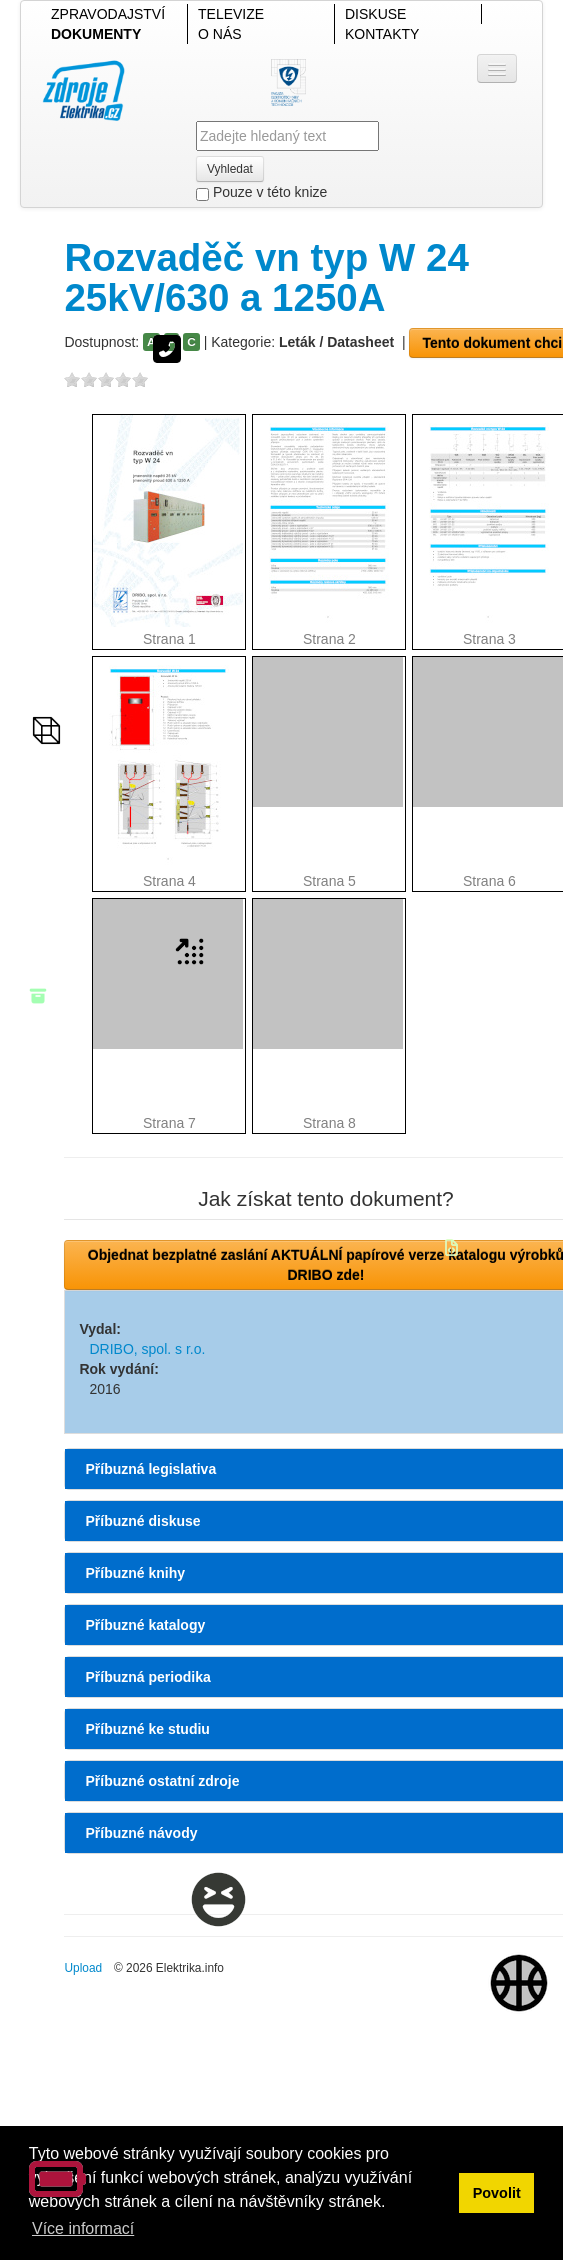 This screenshot has width=563, height=2260. What do you see at coordinates (38, 996) in the screenshot?
I see `archive this item` at bounding box center [38, 996].